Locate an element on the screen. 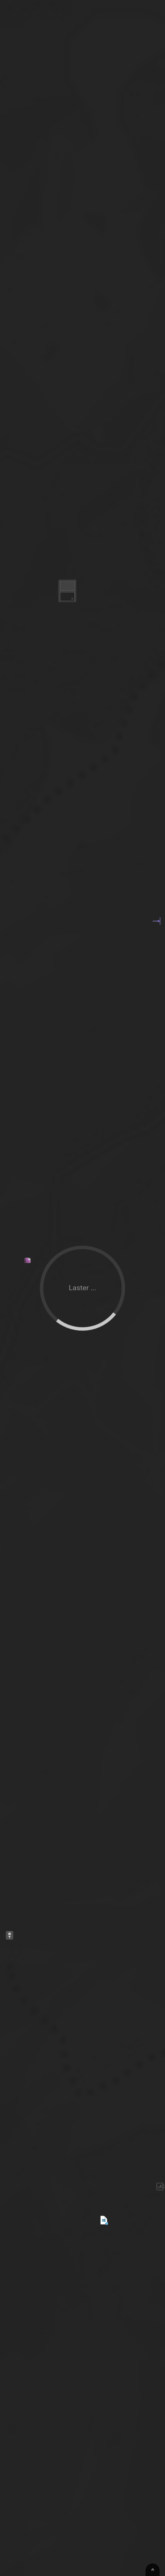 The width and height of the screenshot is (165, 2576). go to the last item in a list or sequence is located at coordinates (156, 921).